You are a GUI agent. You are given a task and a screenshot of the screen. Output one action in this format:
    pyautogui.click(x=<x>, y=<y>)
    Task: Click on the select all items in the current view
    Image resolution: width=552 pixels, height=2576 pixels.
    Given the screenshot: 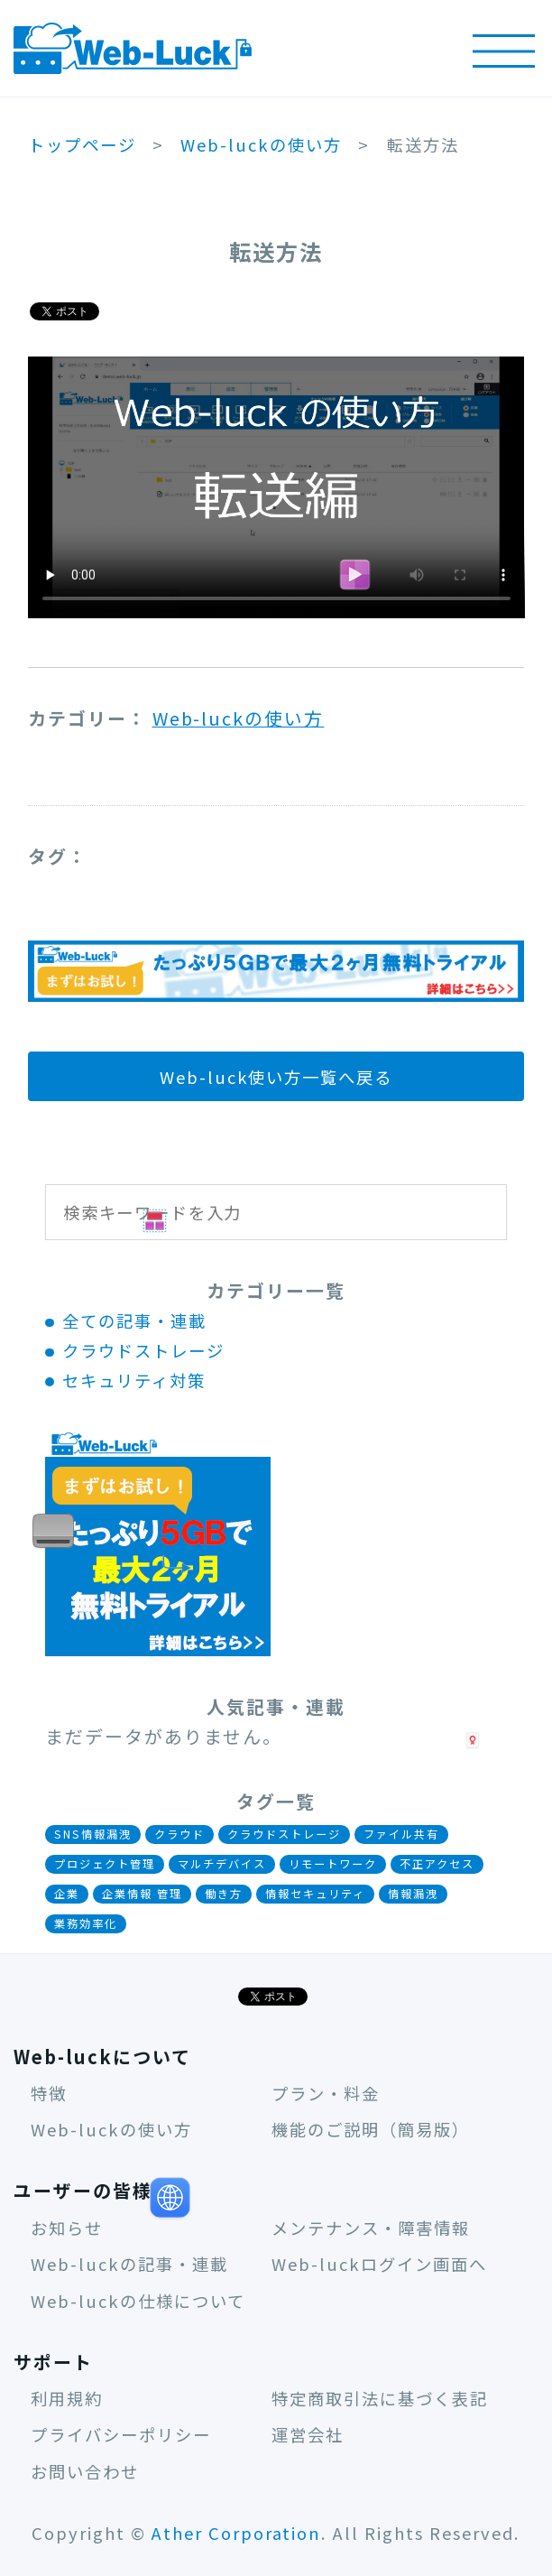 What is the action you would take?
    pyautogui.click(x=154, y=1220)
    